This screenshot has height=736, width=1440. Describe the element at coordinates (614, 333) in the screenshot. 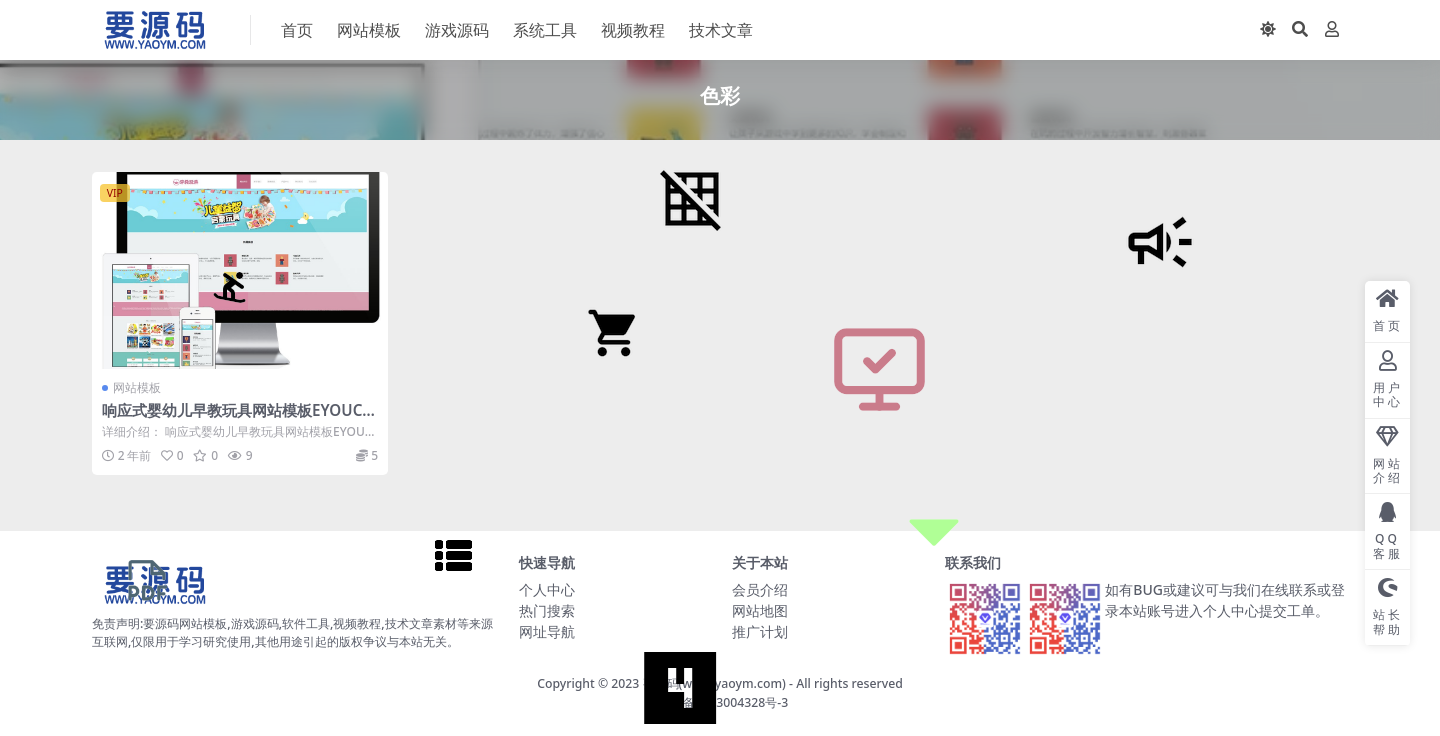

I see `view your shopping cart` at that location.